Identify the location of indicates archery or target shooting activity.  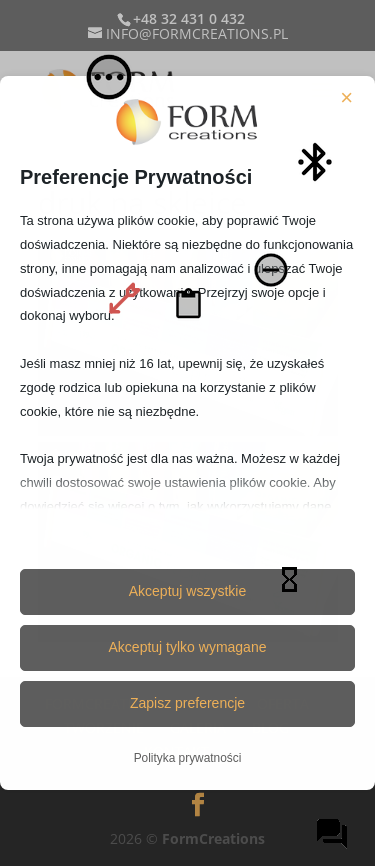
(124, 299).